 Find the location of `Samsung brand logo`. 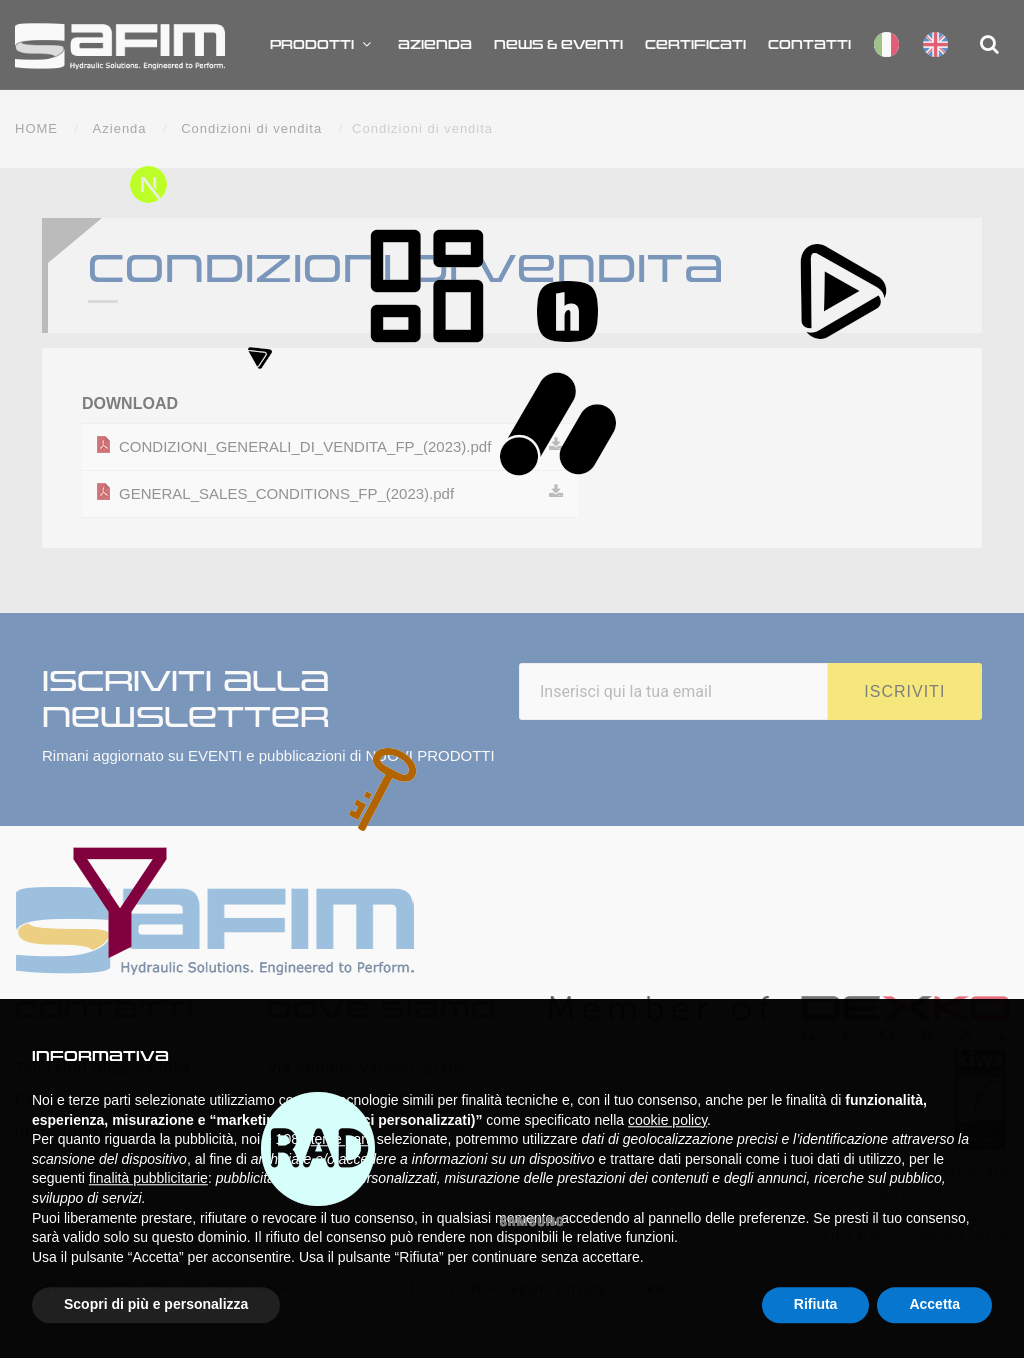

Samsung brand logo is located at coordinates (531, 1221).